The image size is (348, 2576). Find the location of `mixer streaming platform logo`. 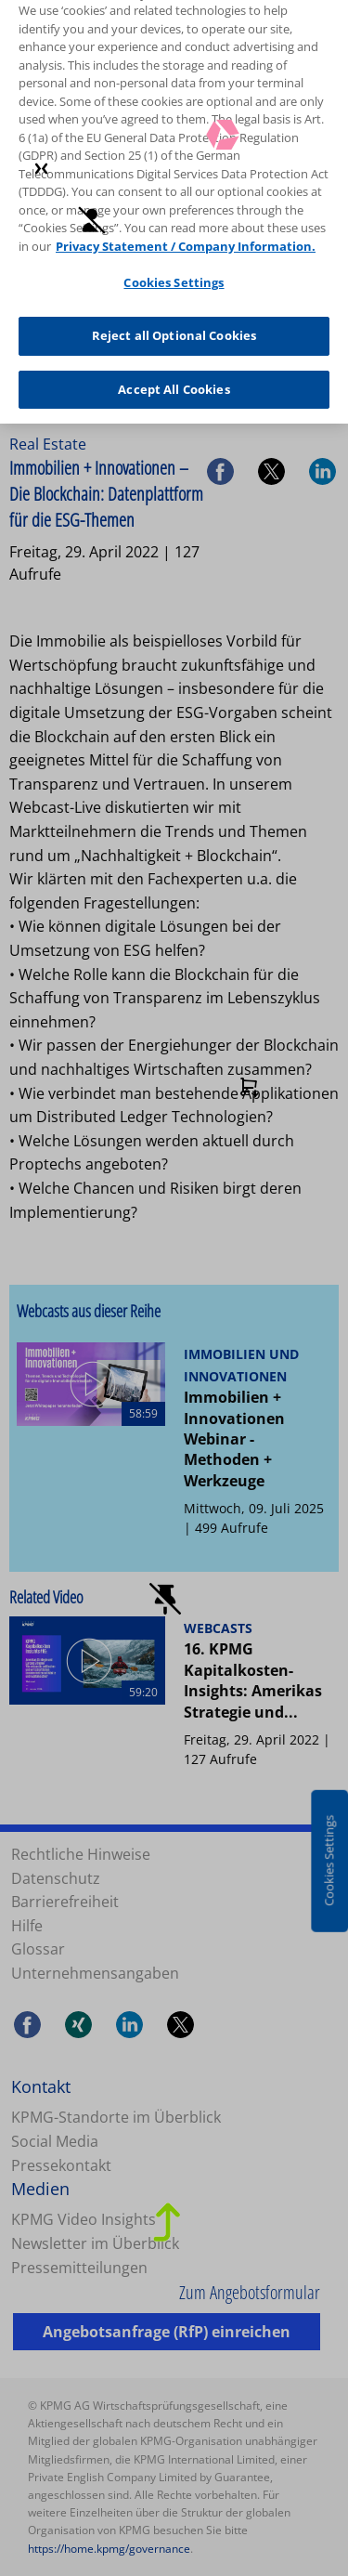

mixer streaming platform logo is located at coordinates (41, 168).